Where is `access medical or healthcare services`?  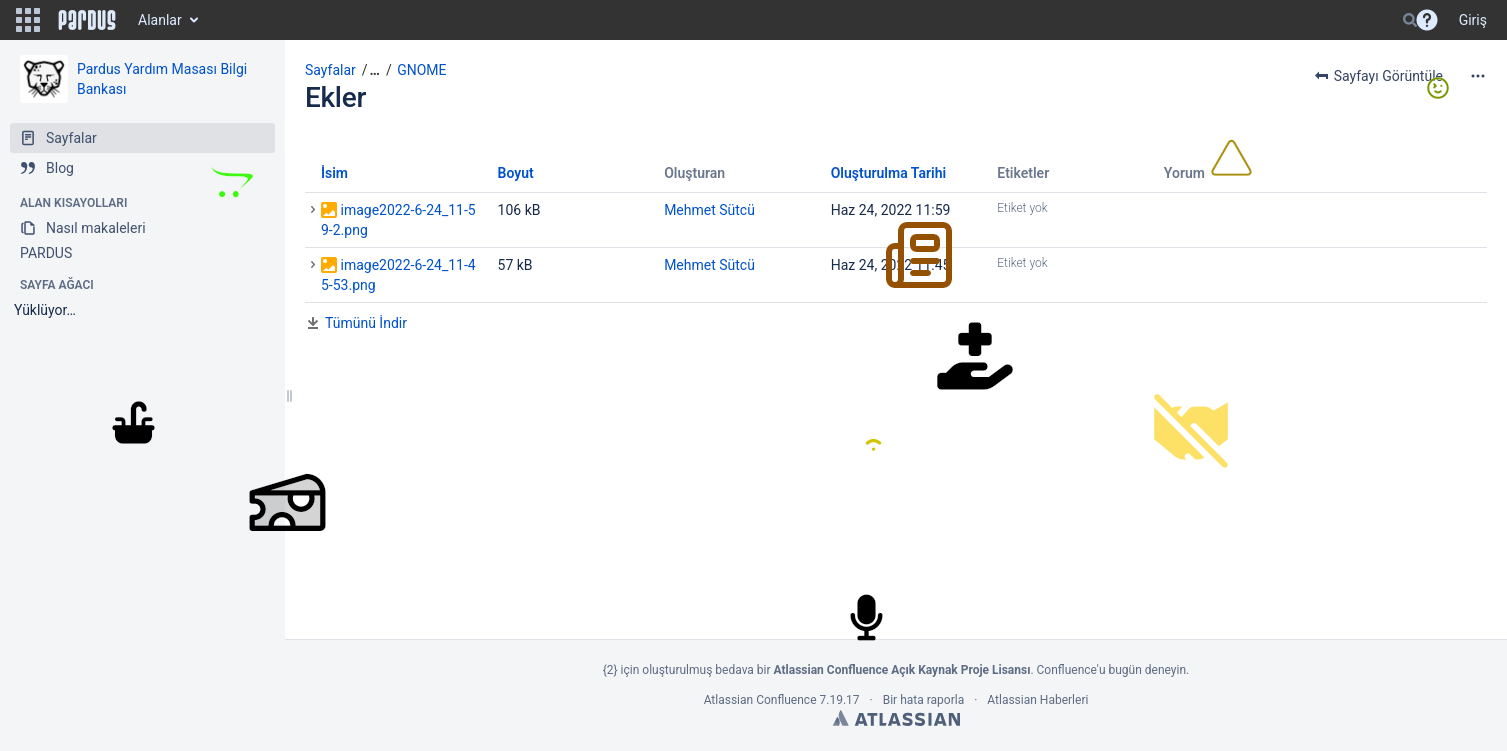
access medical or healthcare services is located at coordinates (975, 356).